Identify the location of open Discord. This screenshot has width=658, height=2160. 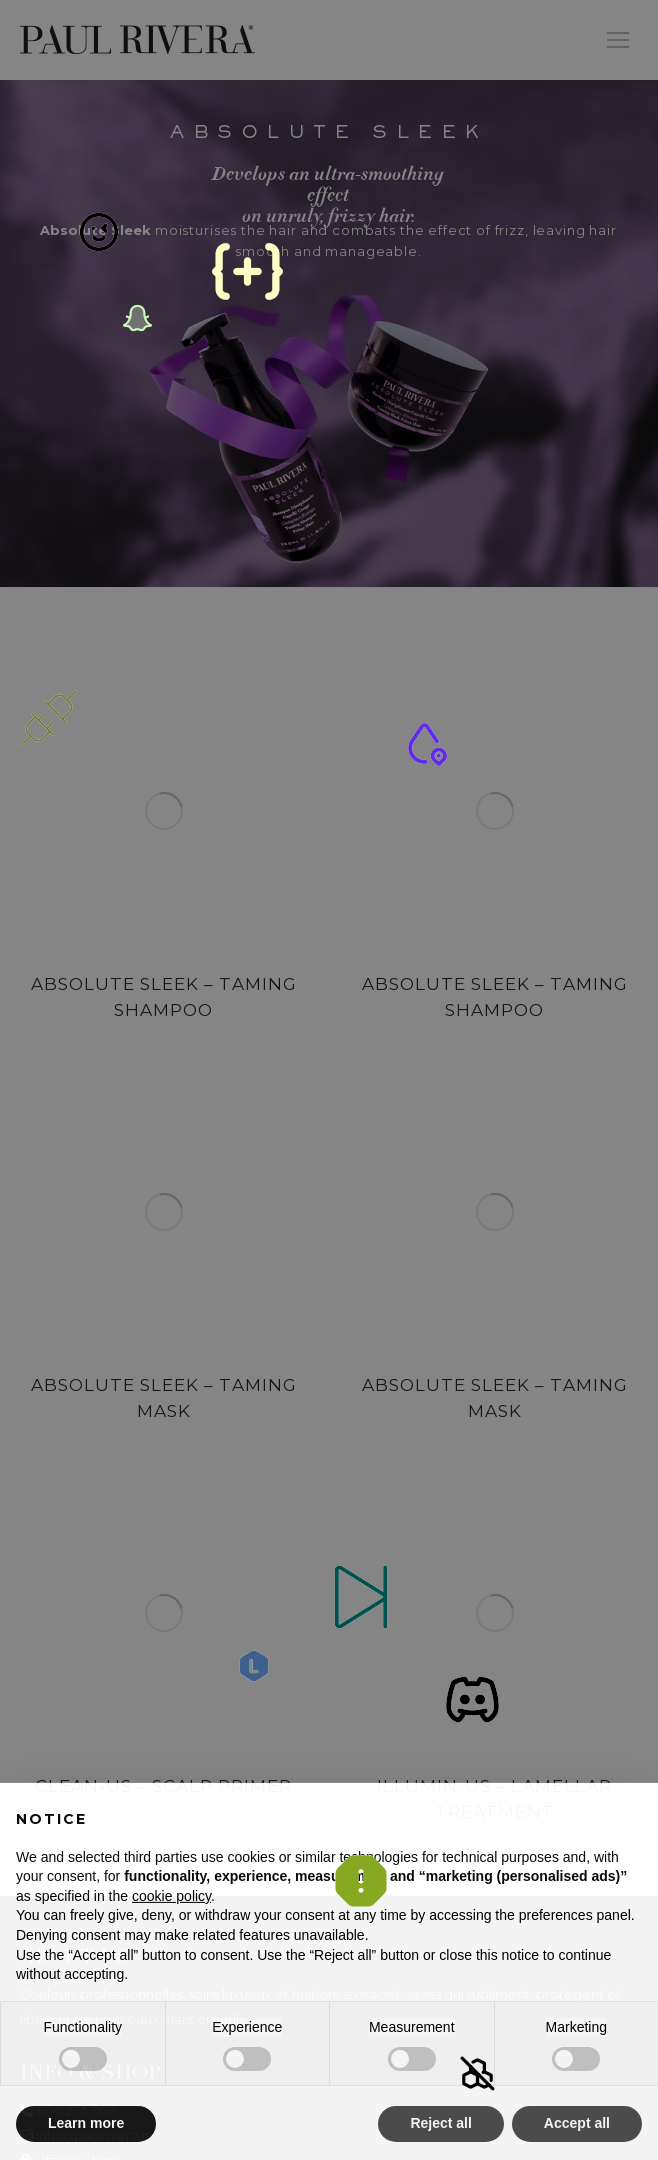
(472, 1699).